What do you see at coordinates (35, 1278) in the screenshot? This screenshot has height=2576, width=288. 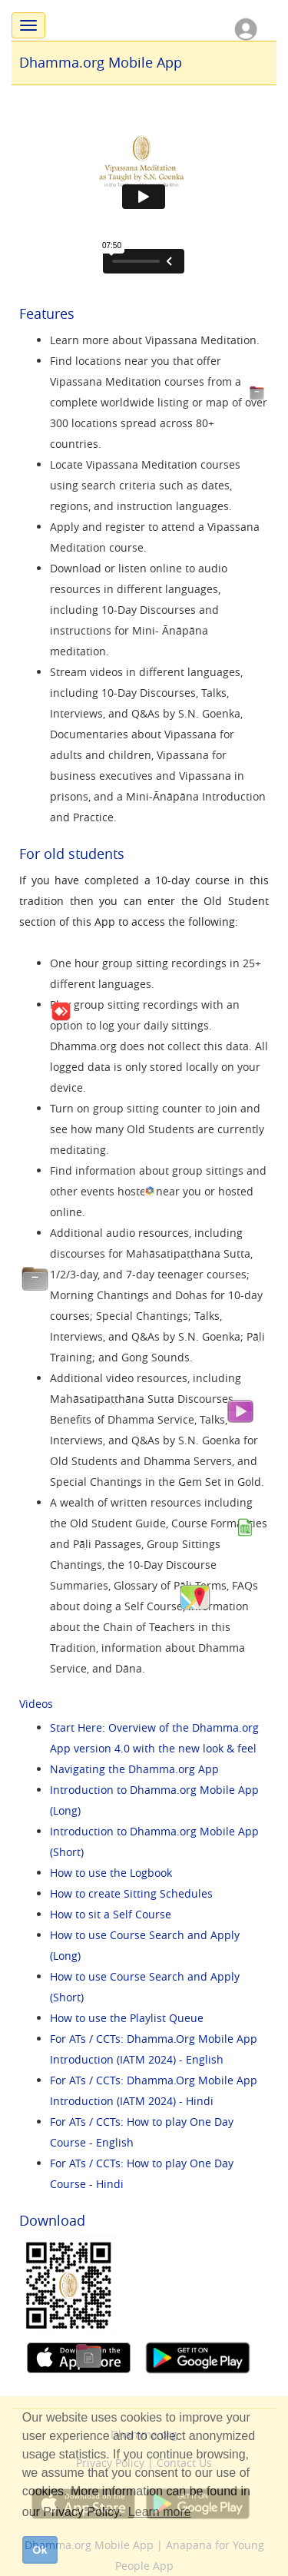 I see `open file manager application` at bounding box center [35, 1278].